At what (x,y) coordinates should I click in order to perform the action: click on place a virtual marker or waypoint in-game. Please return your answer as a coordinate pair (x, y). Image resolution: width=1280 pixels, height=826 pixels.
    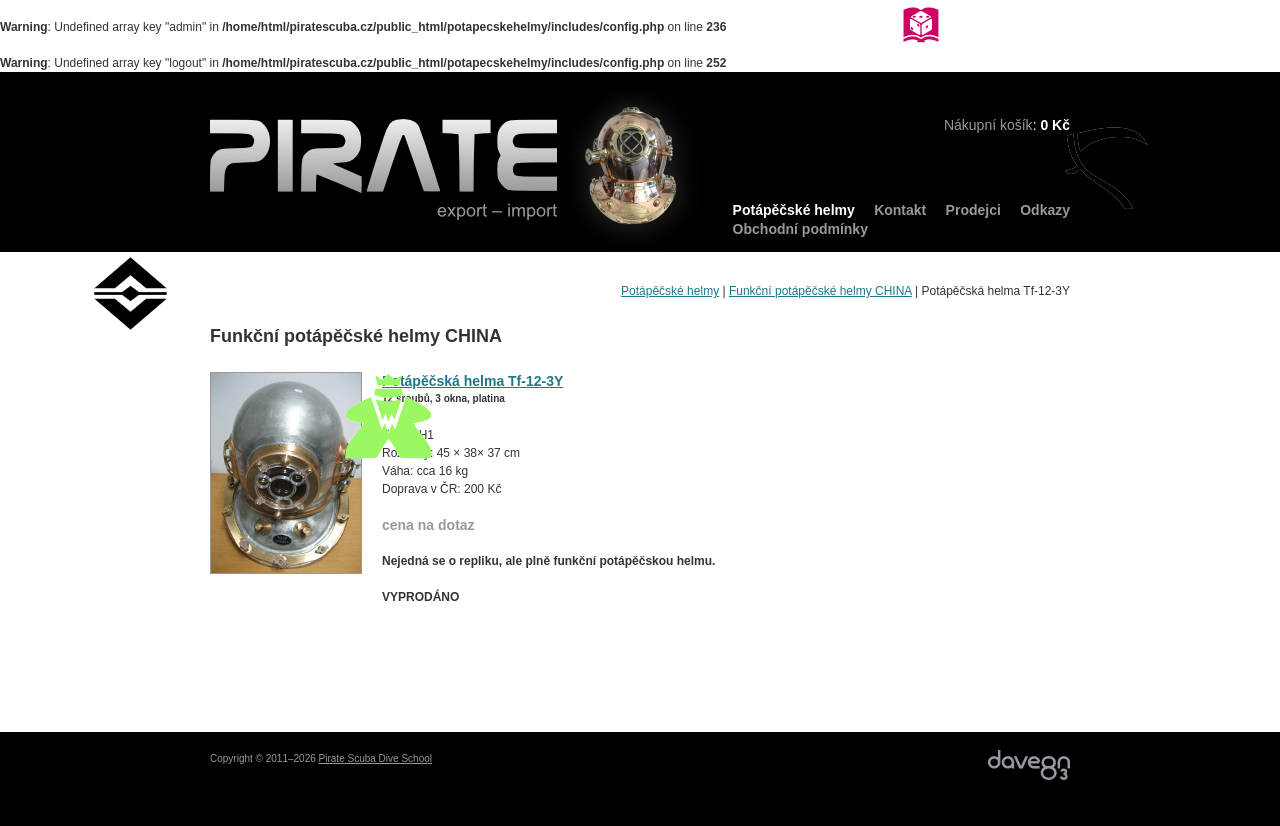
    Looking at the image, I should click on (130, 293).